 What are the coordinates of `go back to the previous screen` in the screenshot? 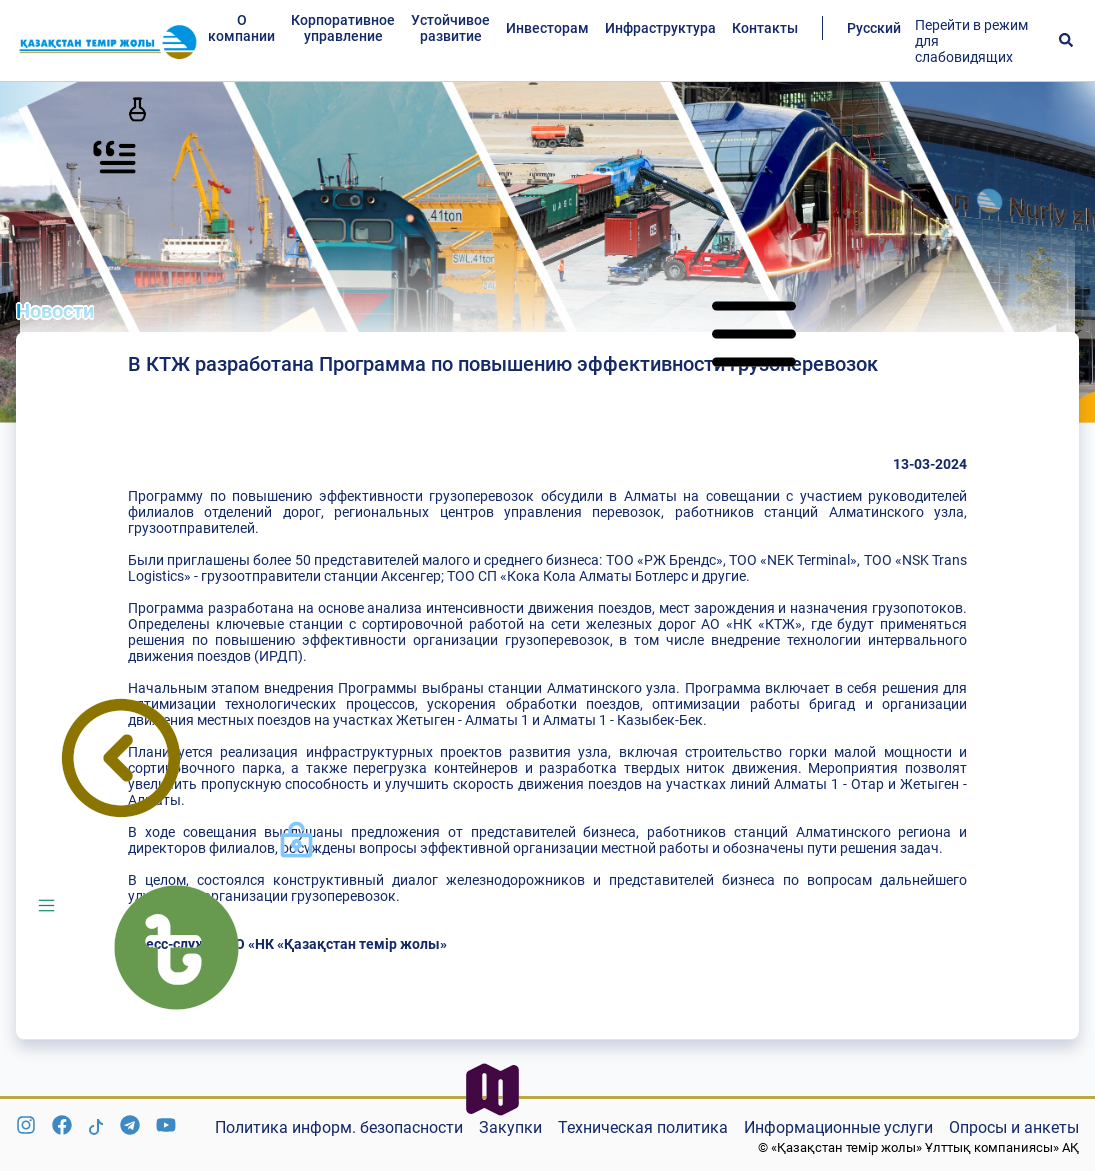 It's located at (121, 758).